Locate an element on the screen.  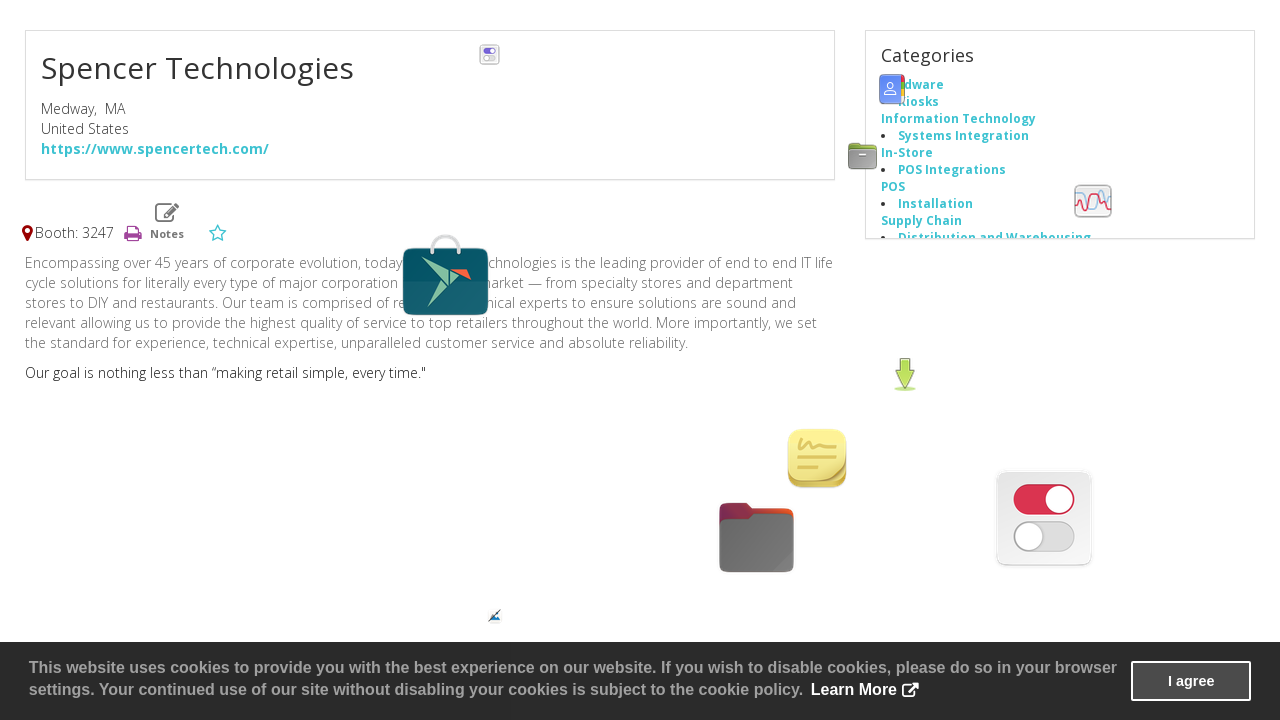
open folder or directory is located at coordinates (756, 537).